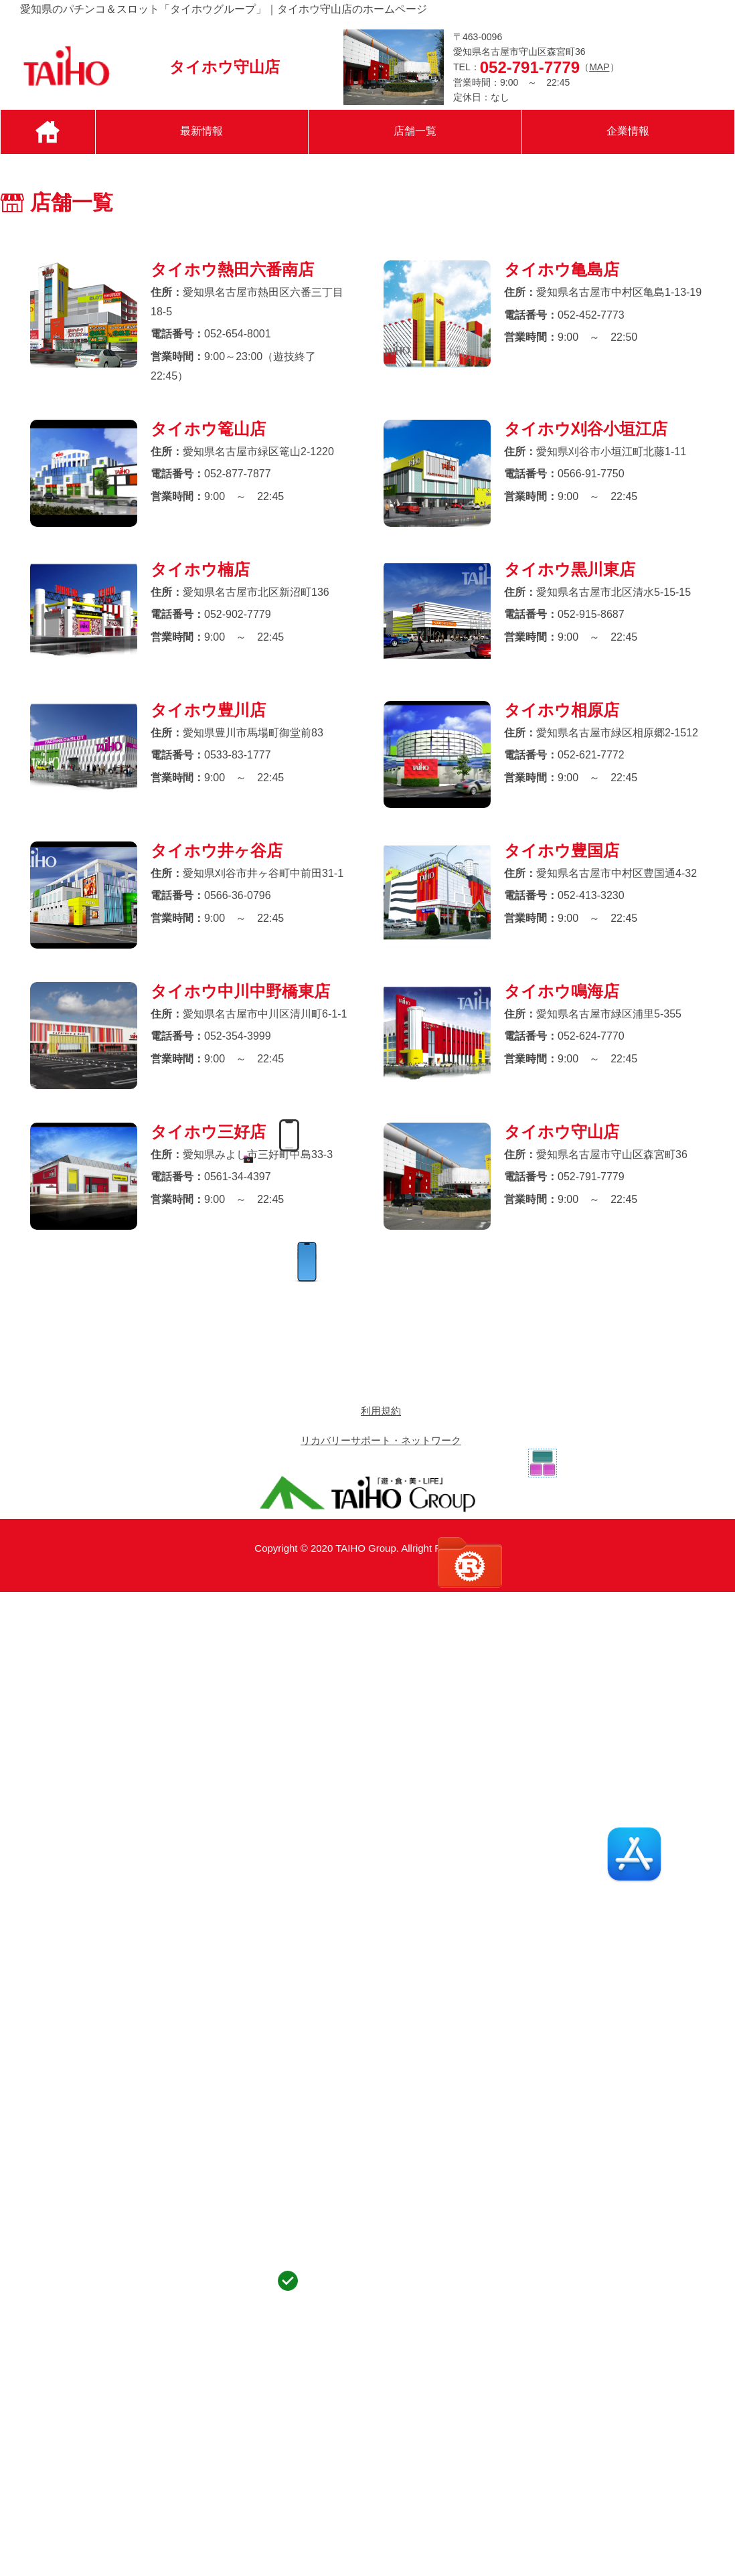 The width and height of the screenshot is (735, 2576). I want to click on indicates a selected or checked item, so click(288, 2281).